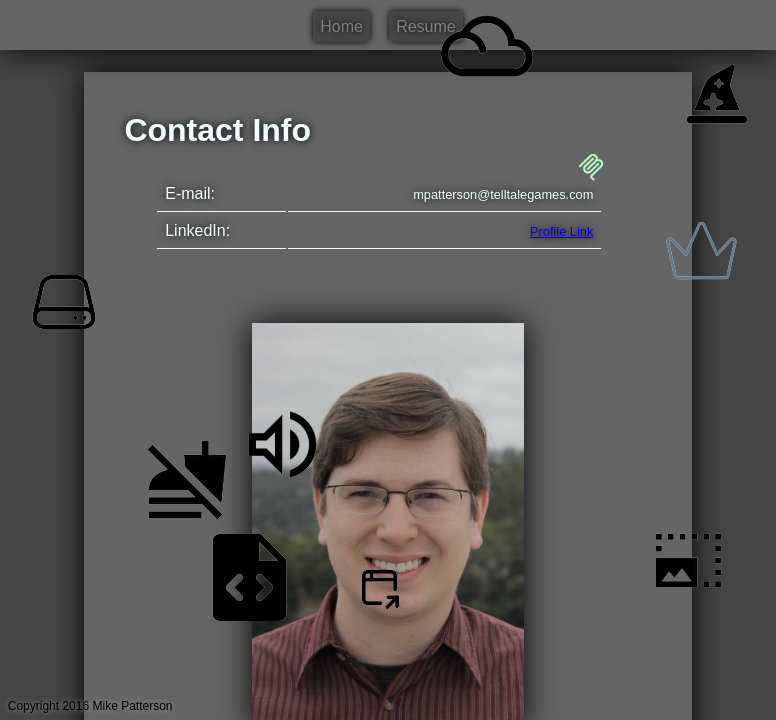 The width and height of the screenshot is (776, 720). I want to click on increase or unmute audio volume, so click(282, 444).